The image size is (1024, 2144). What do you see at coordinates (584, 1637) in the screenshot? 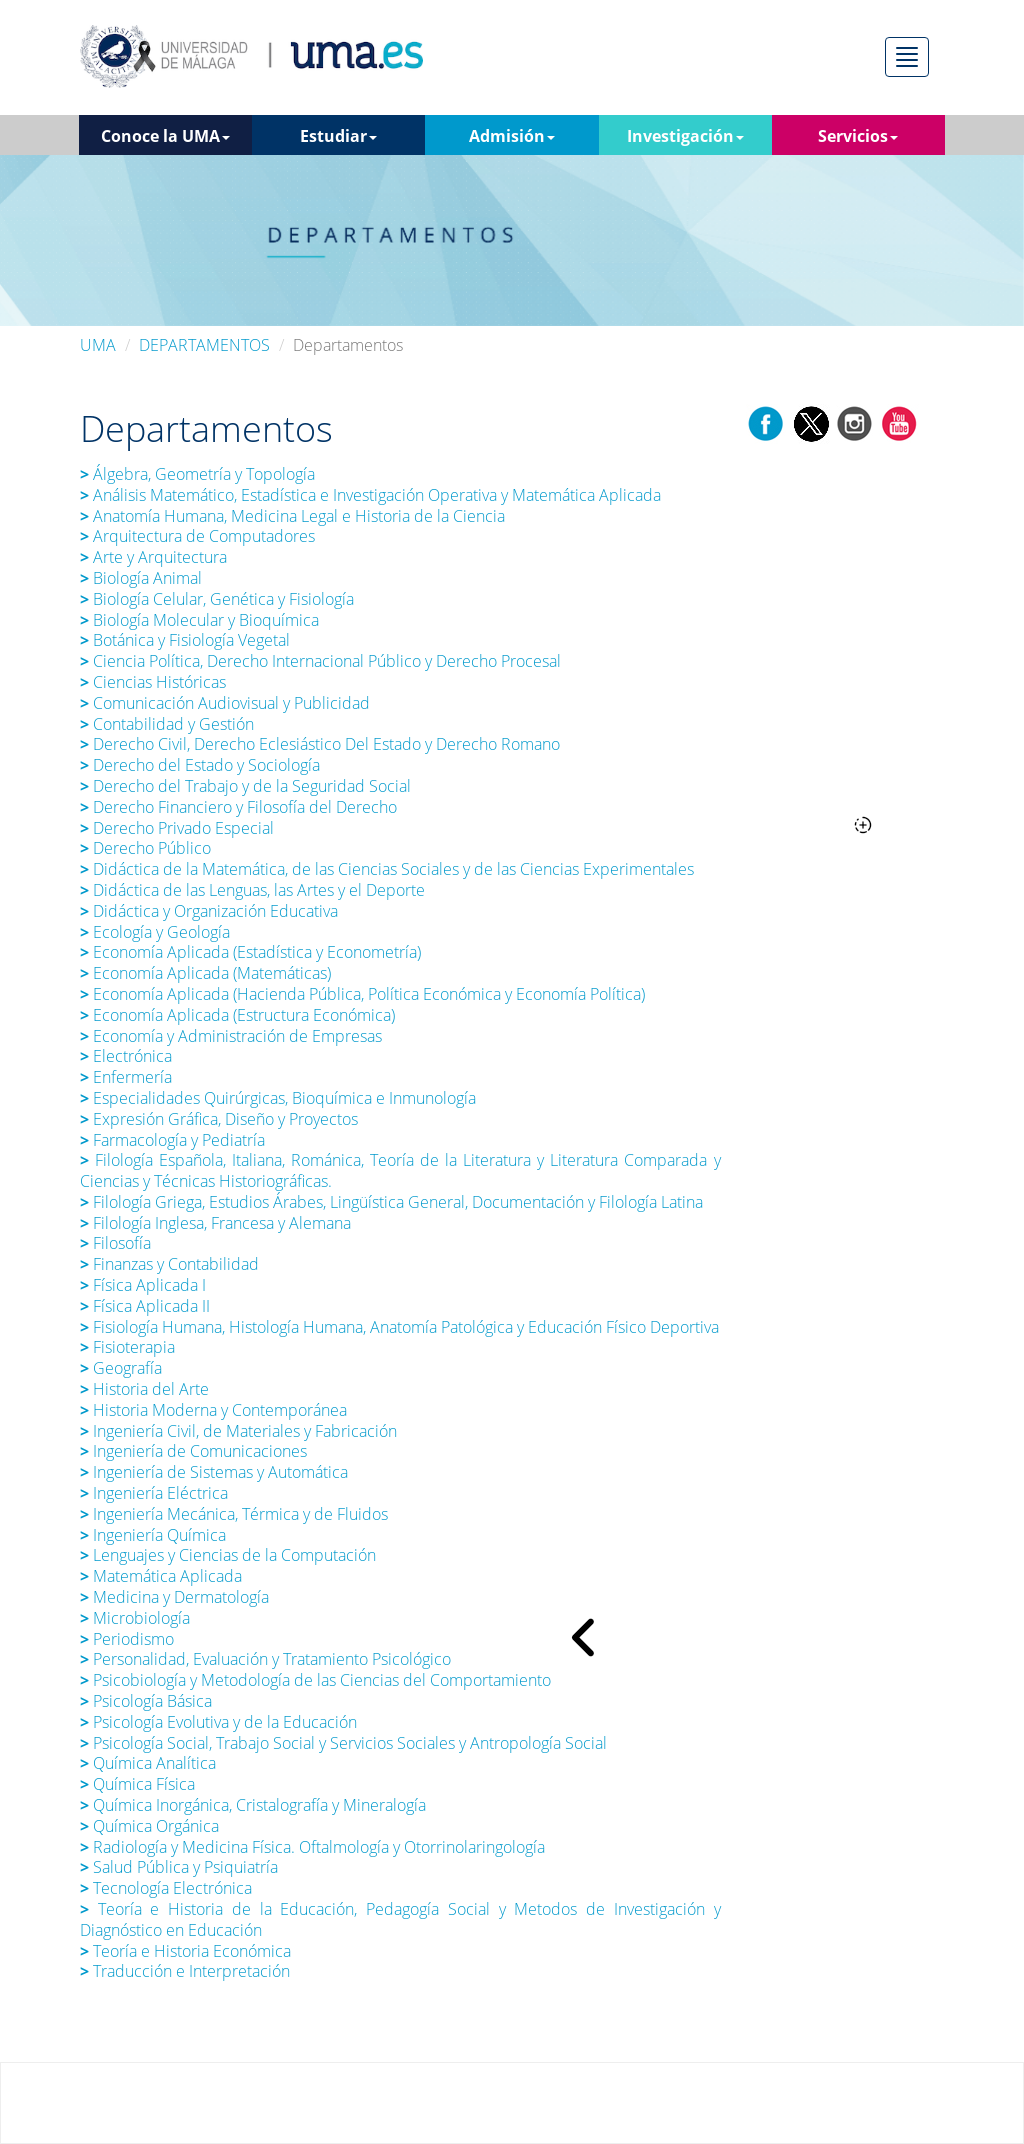
I see `go back to the previous screen` at bounding box center [584, 1637].